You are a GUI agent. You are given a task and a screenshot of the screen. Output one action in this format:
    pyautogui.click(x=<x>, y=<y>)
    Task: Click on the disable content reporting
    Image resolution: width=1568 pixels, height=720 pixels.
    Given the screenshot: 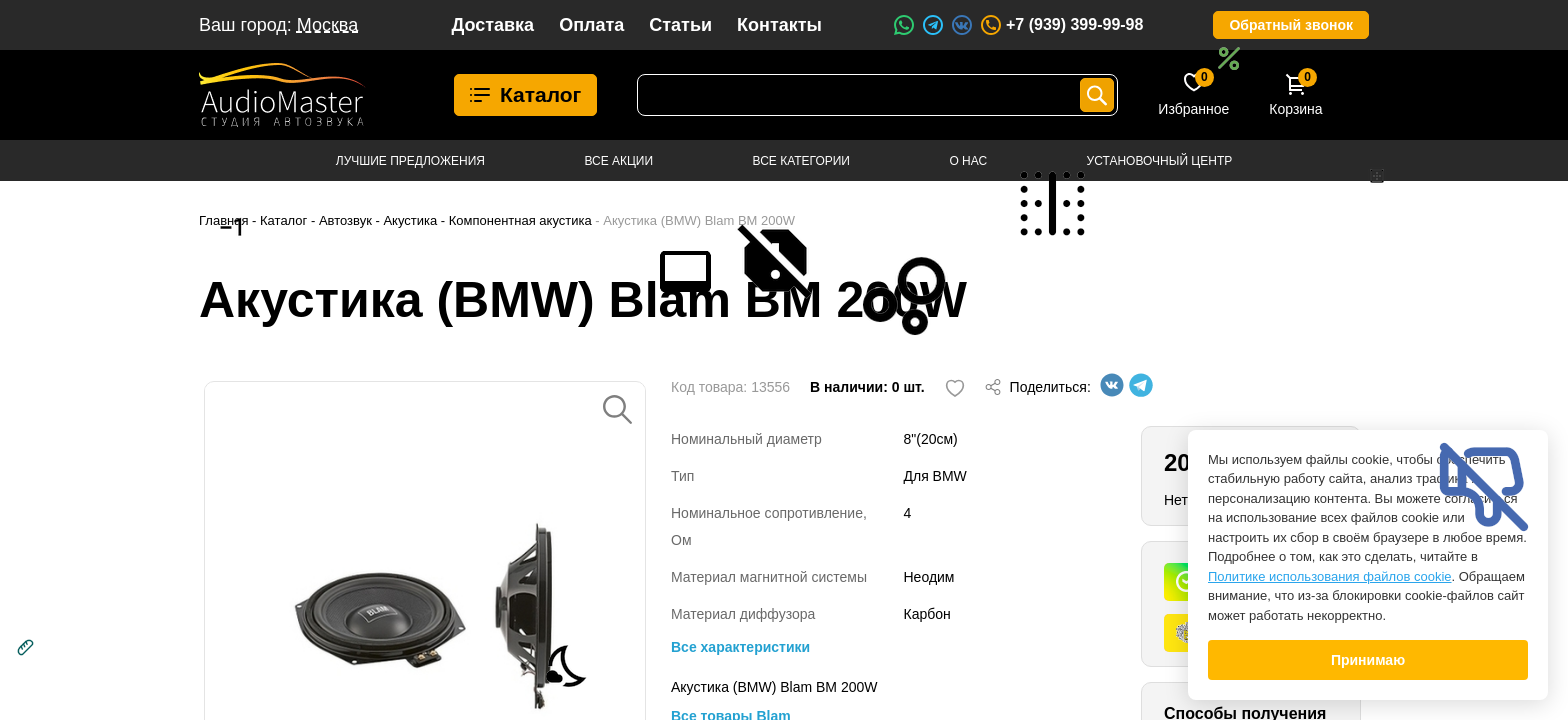 What is the action you would take?
    pyautogui.click(x=775, y=260)
    